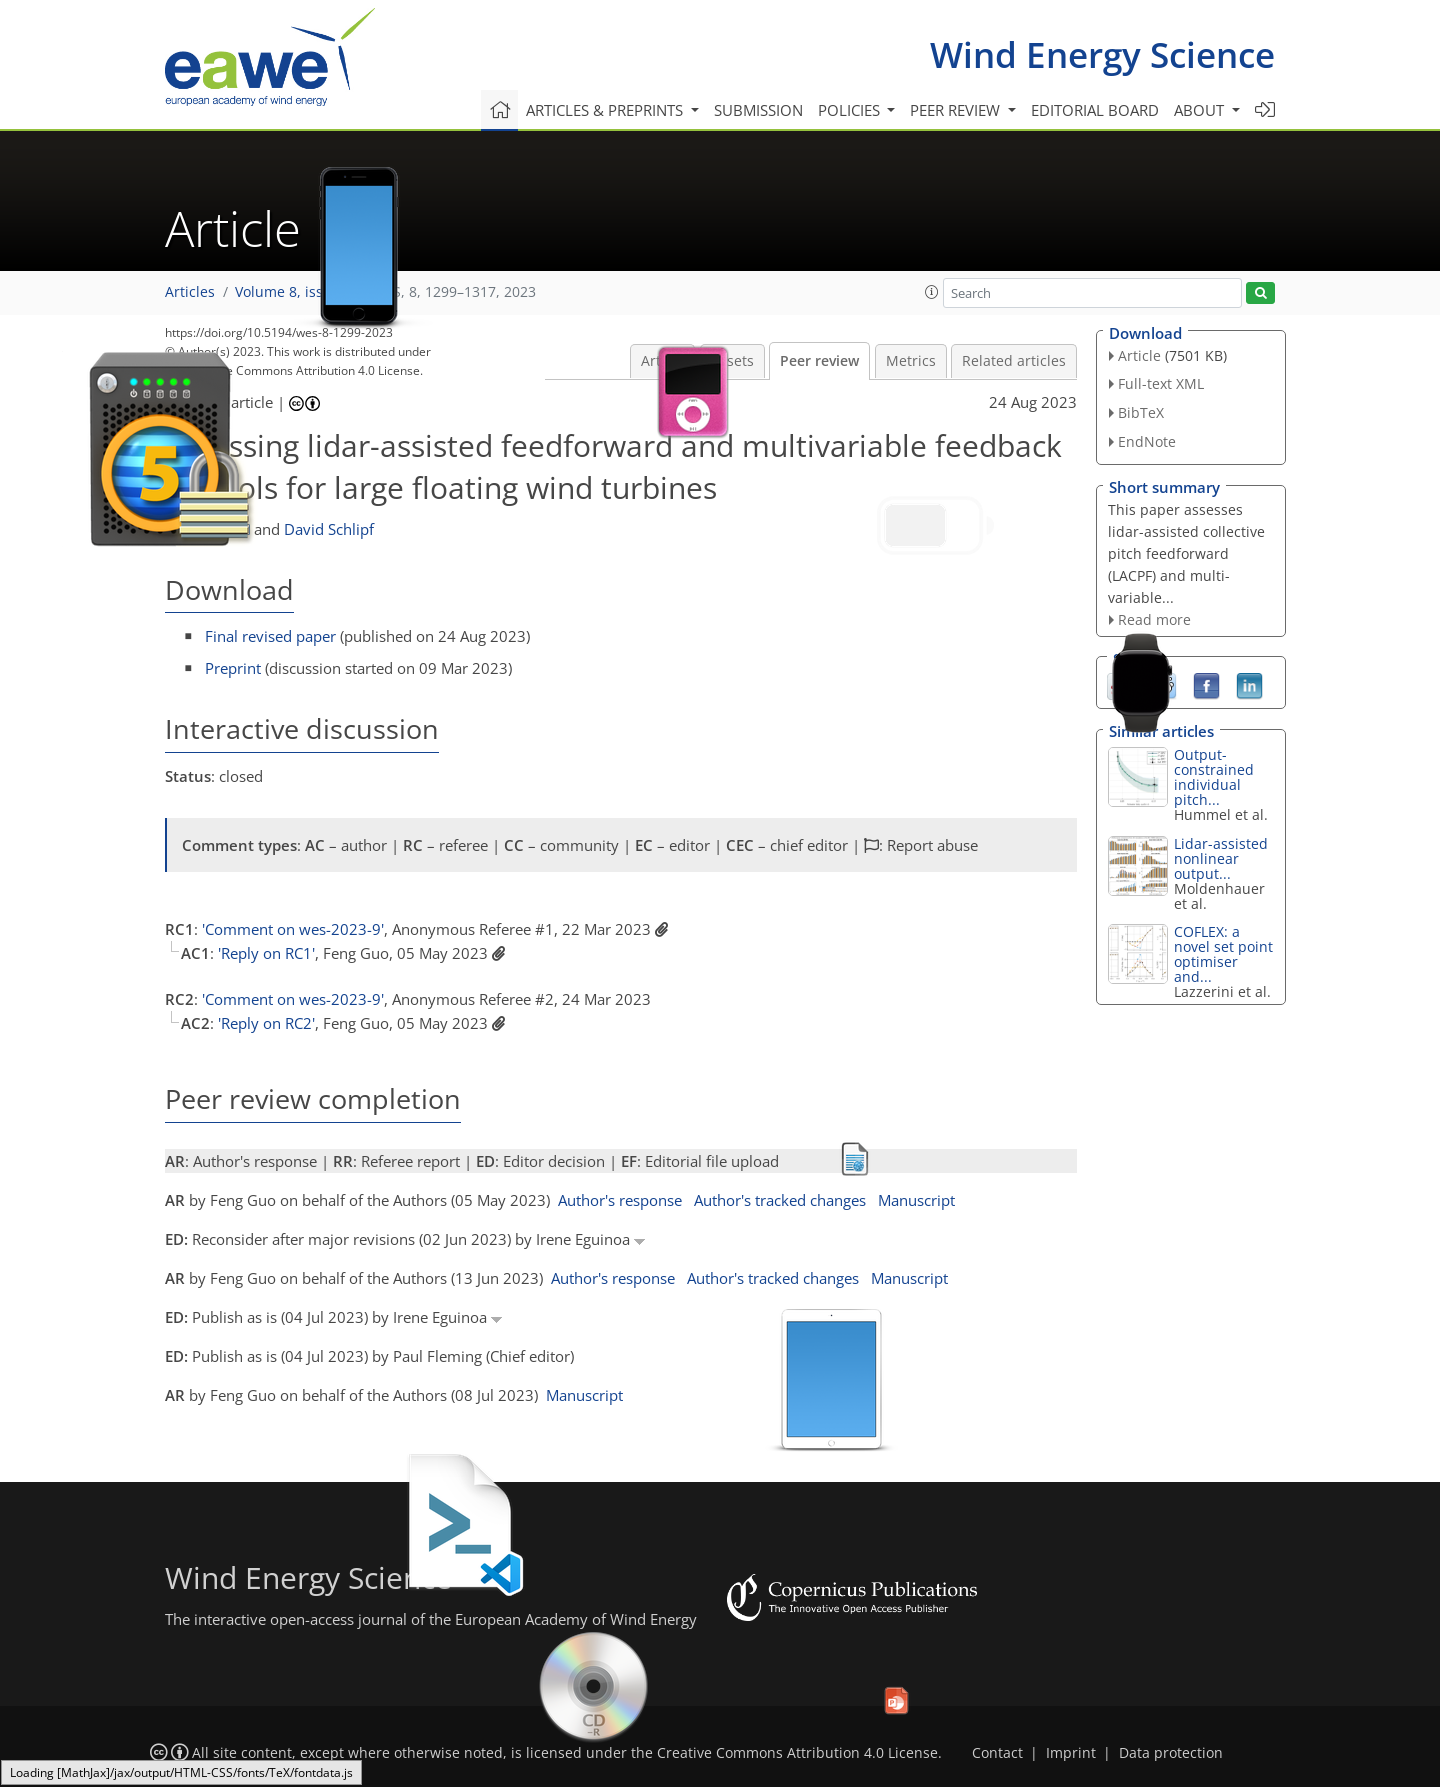 The height and width of the screenshot is (1787, 1440). Describe the element at coordinates (855, 1159) in the screenshot. I see `open a web template document file` at that location.